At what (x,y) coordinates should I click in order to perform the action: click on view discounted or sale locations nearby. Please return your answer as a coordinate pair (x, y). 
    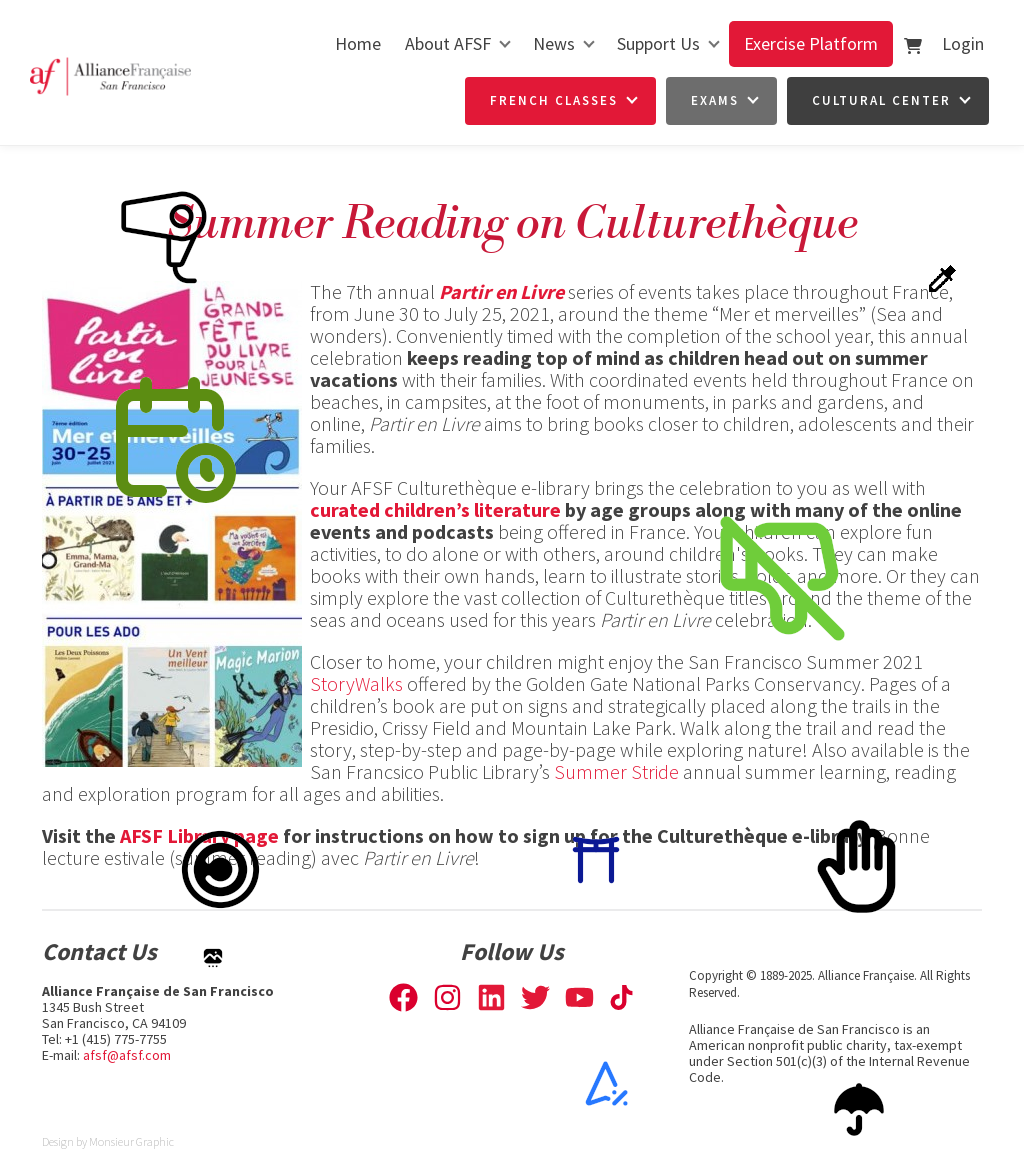
    Looking at the image, I should click on (605, 1083).